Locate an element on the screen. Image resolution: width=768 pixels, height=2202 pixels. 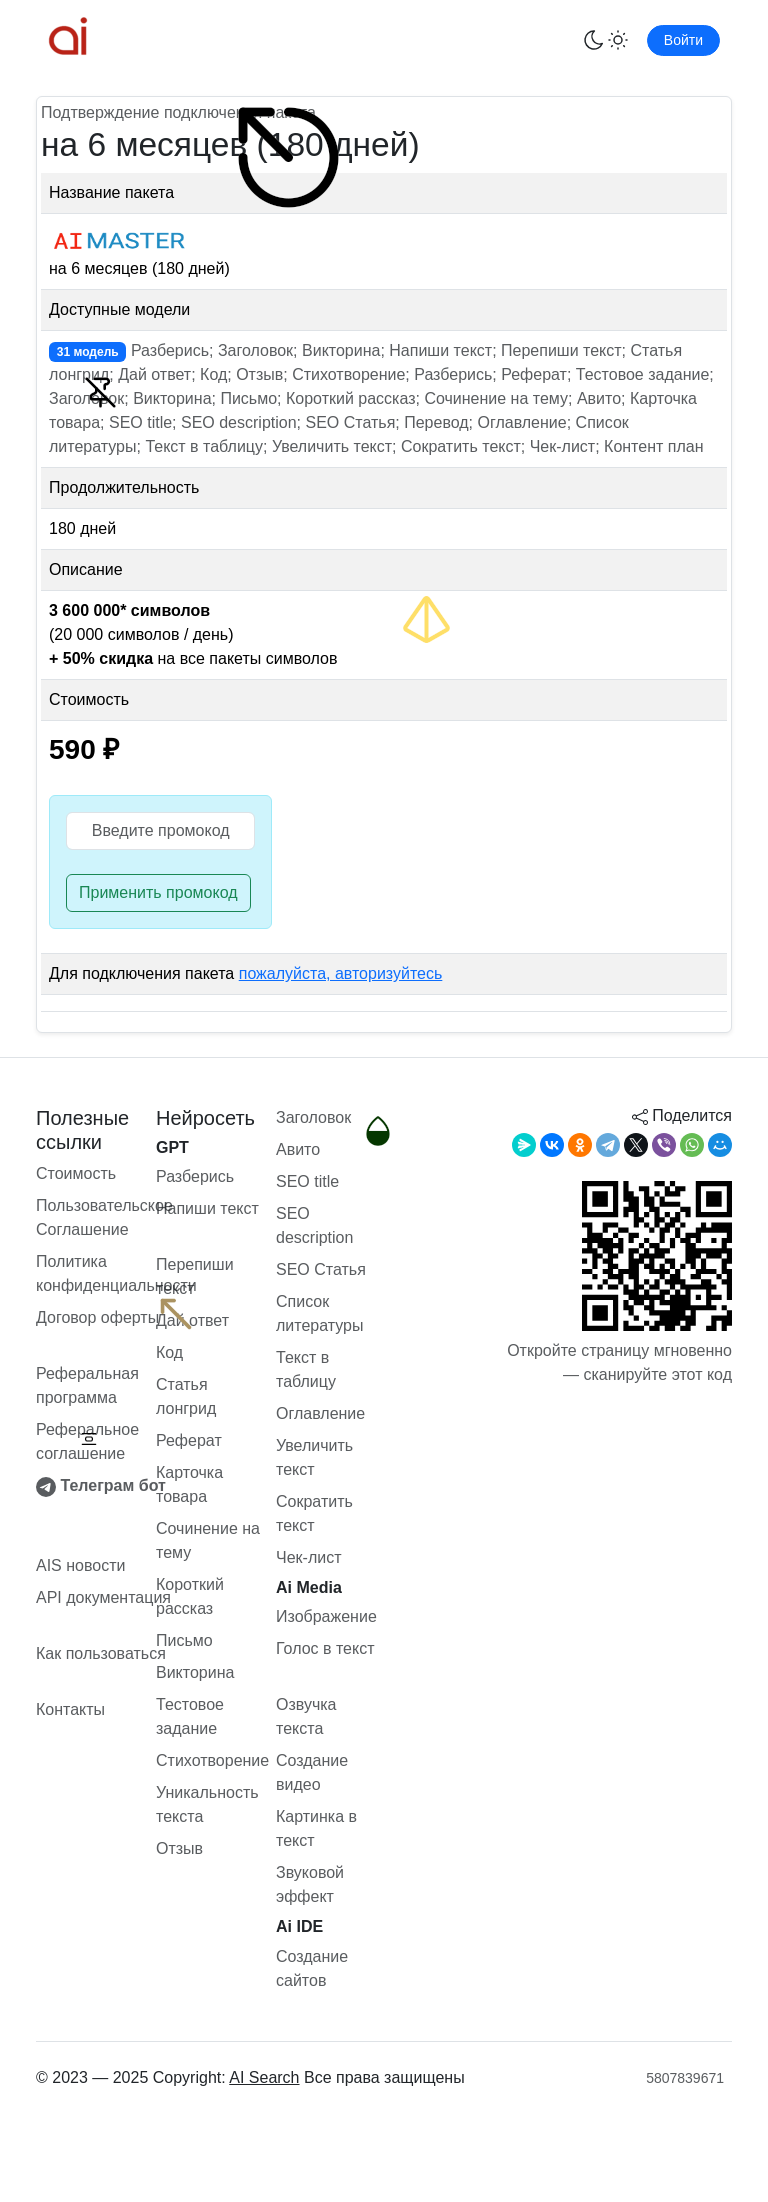
unpin an item from its current location is located at coordinates (100, 392).